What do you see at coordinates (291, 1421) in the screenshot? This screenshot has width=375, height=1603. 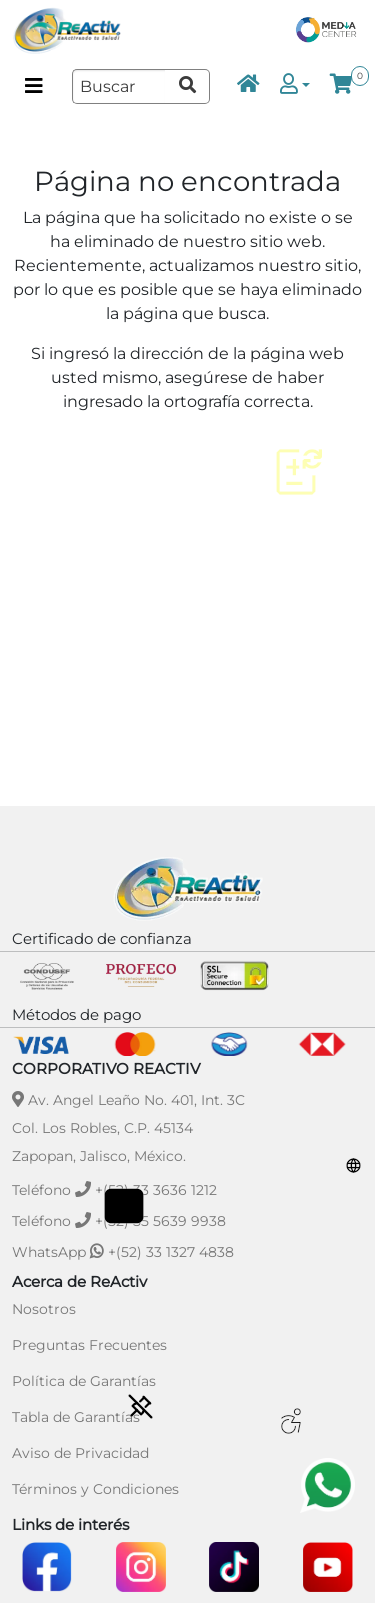 I see `indicates wheelchair accessible route or facility` at bounding box center [291, 1421].